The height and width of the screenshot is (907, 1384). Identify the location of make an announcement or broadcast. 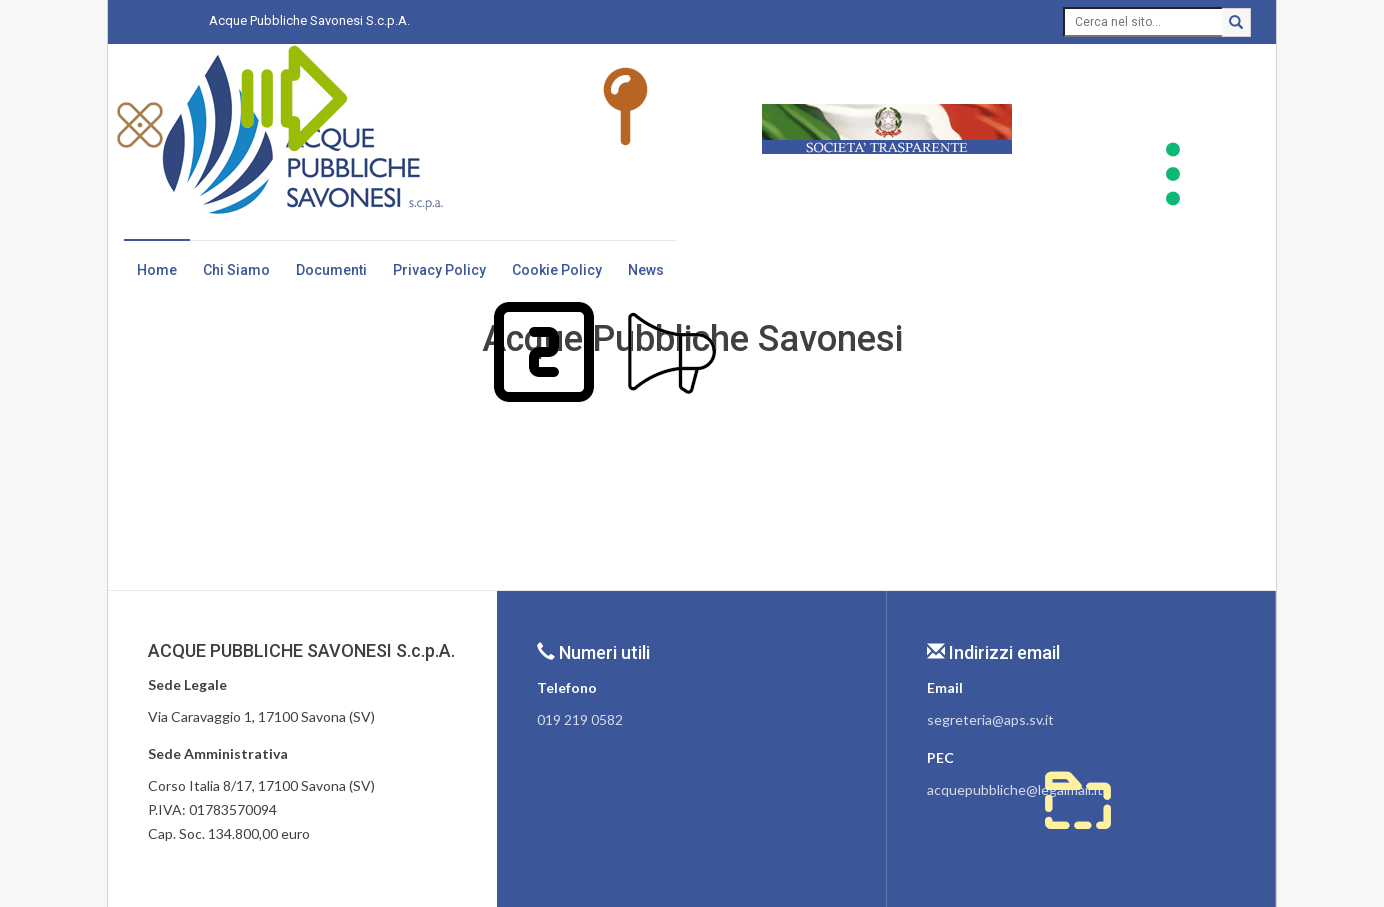
(667, 355).